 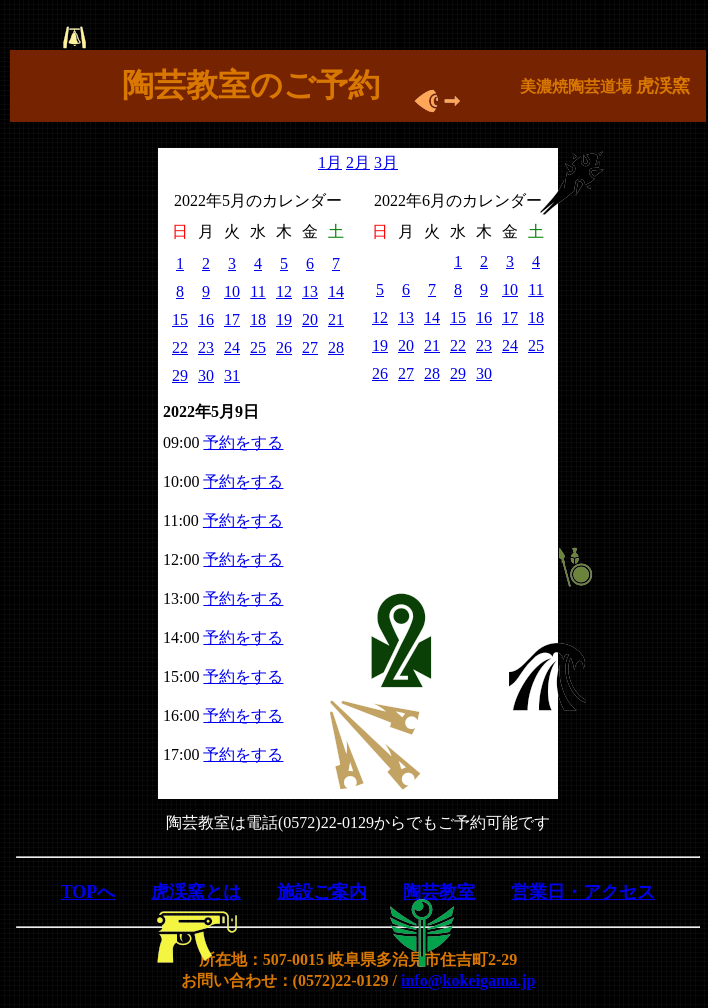 I want to click on equip a wooden club weapon, so click(x=572, y=183).